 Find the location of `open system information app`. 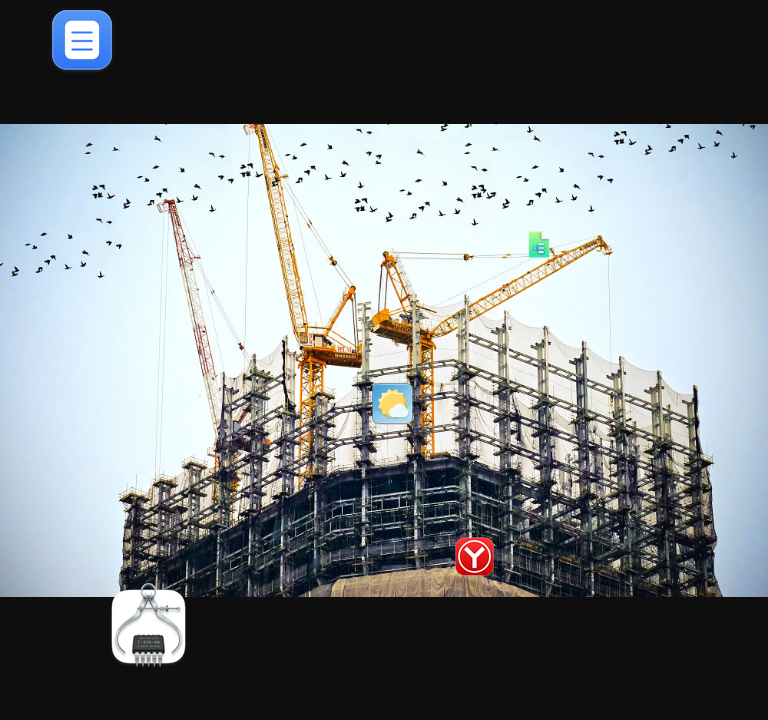

open system information app is located at coordinates (148, 626).